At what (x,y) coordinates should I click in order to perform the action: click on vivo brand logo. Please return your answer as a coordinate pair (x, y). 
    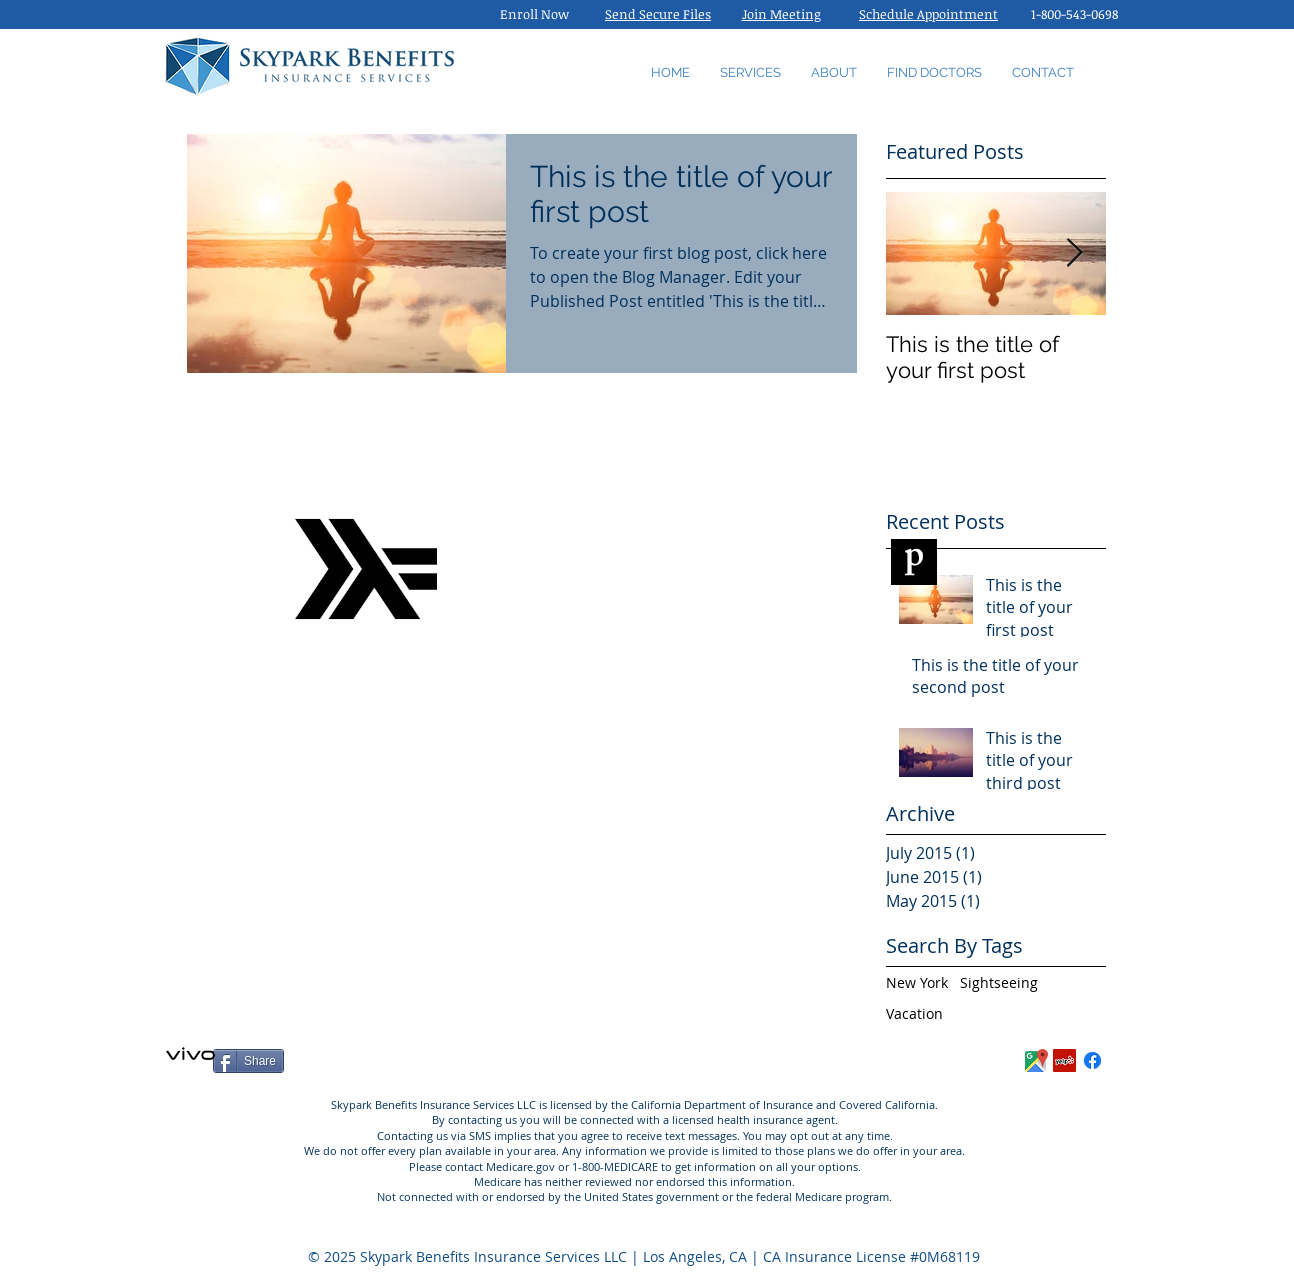
    Looking at the image, I should click on (190, 1053).